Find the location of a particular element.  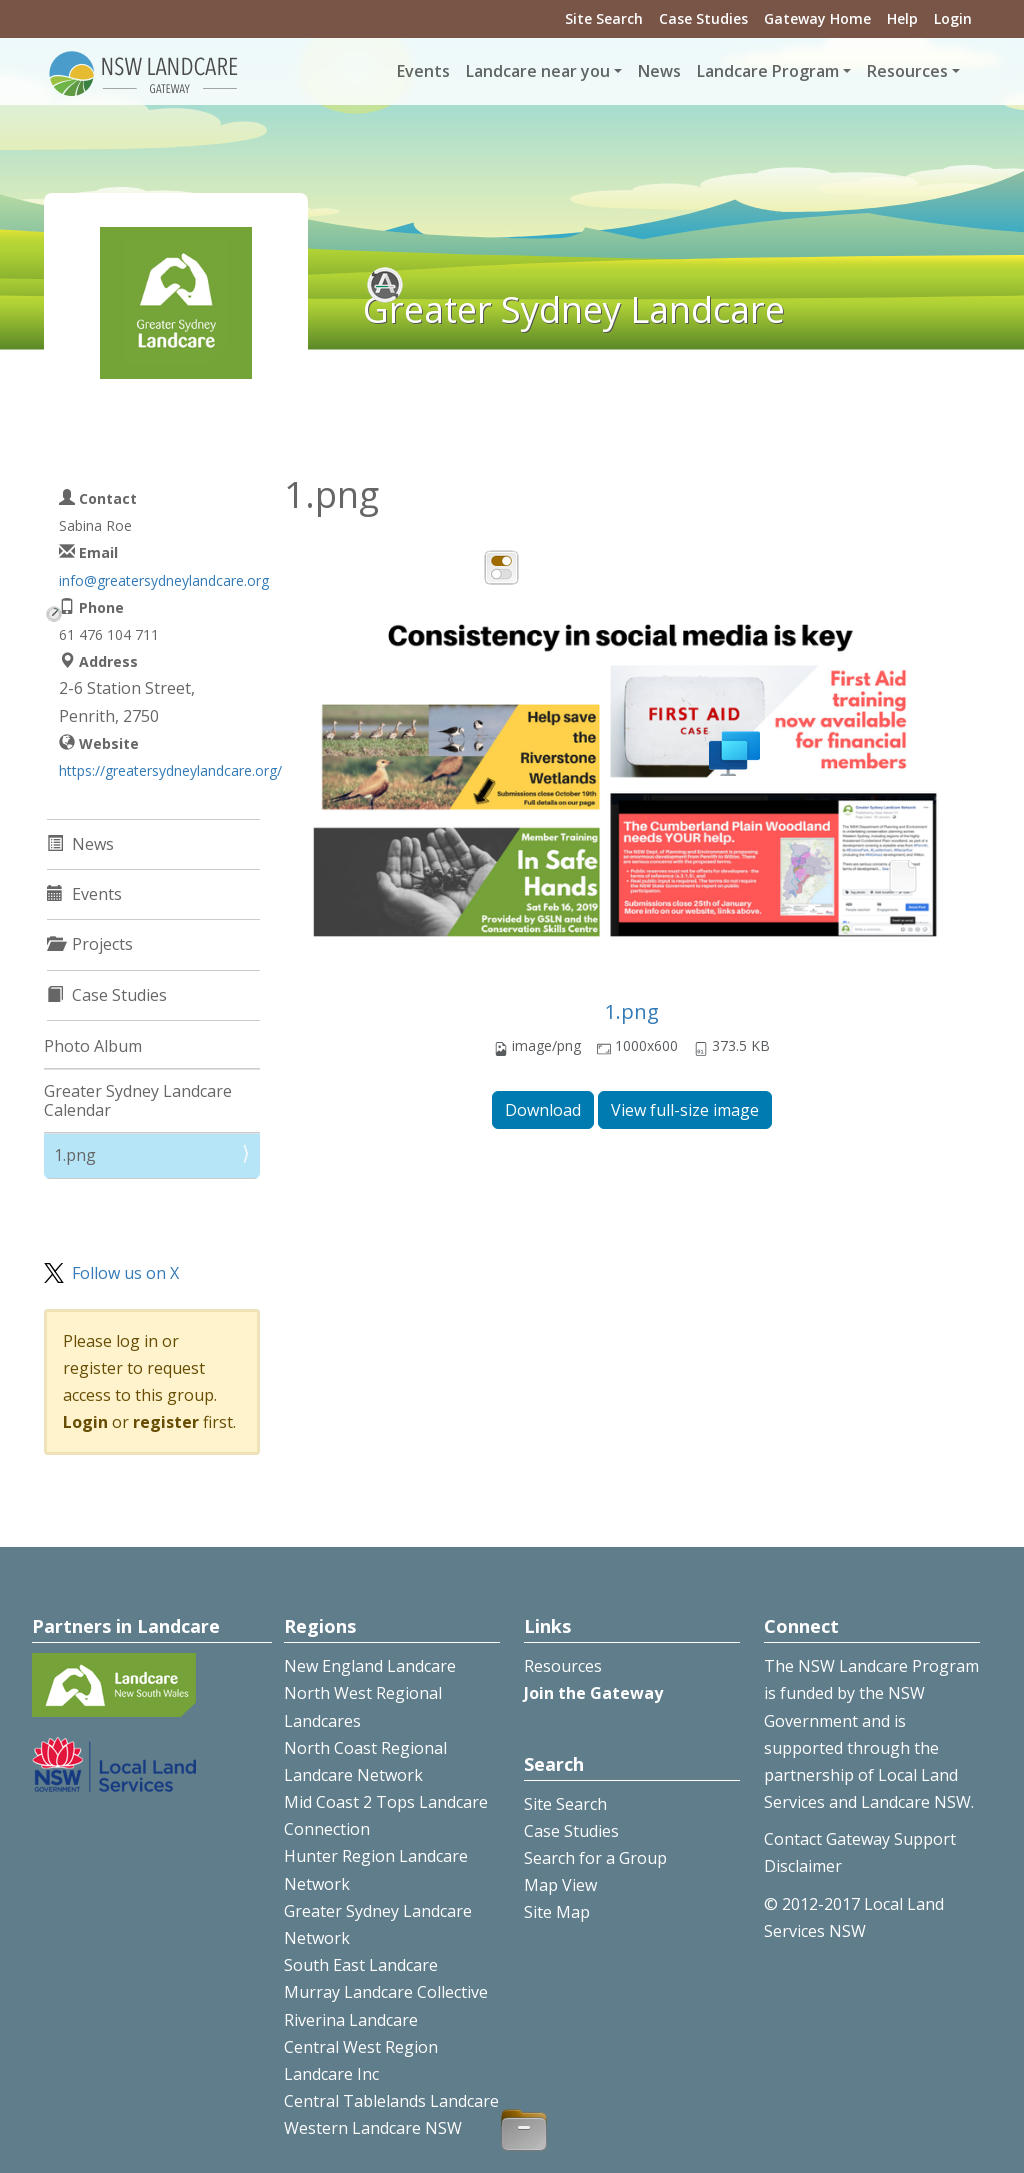

open windows quick assist app is located at coordinates (734, 750).